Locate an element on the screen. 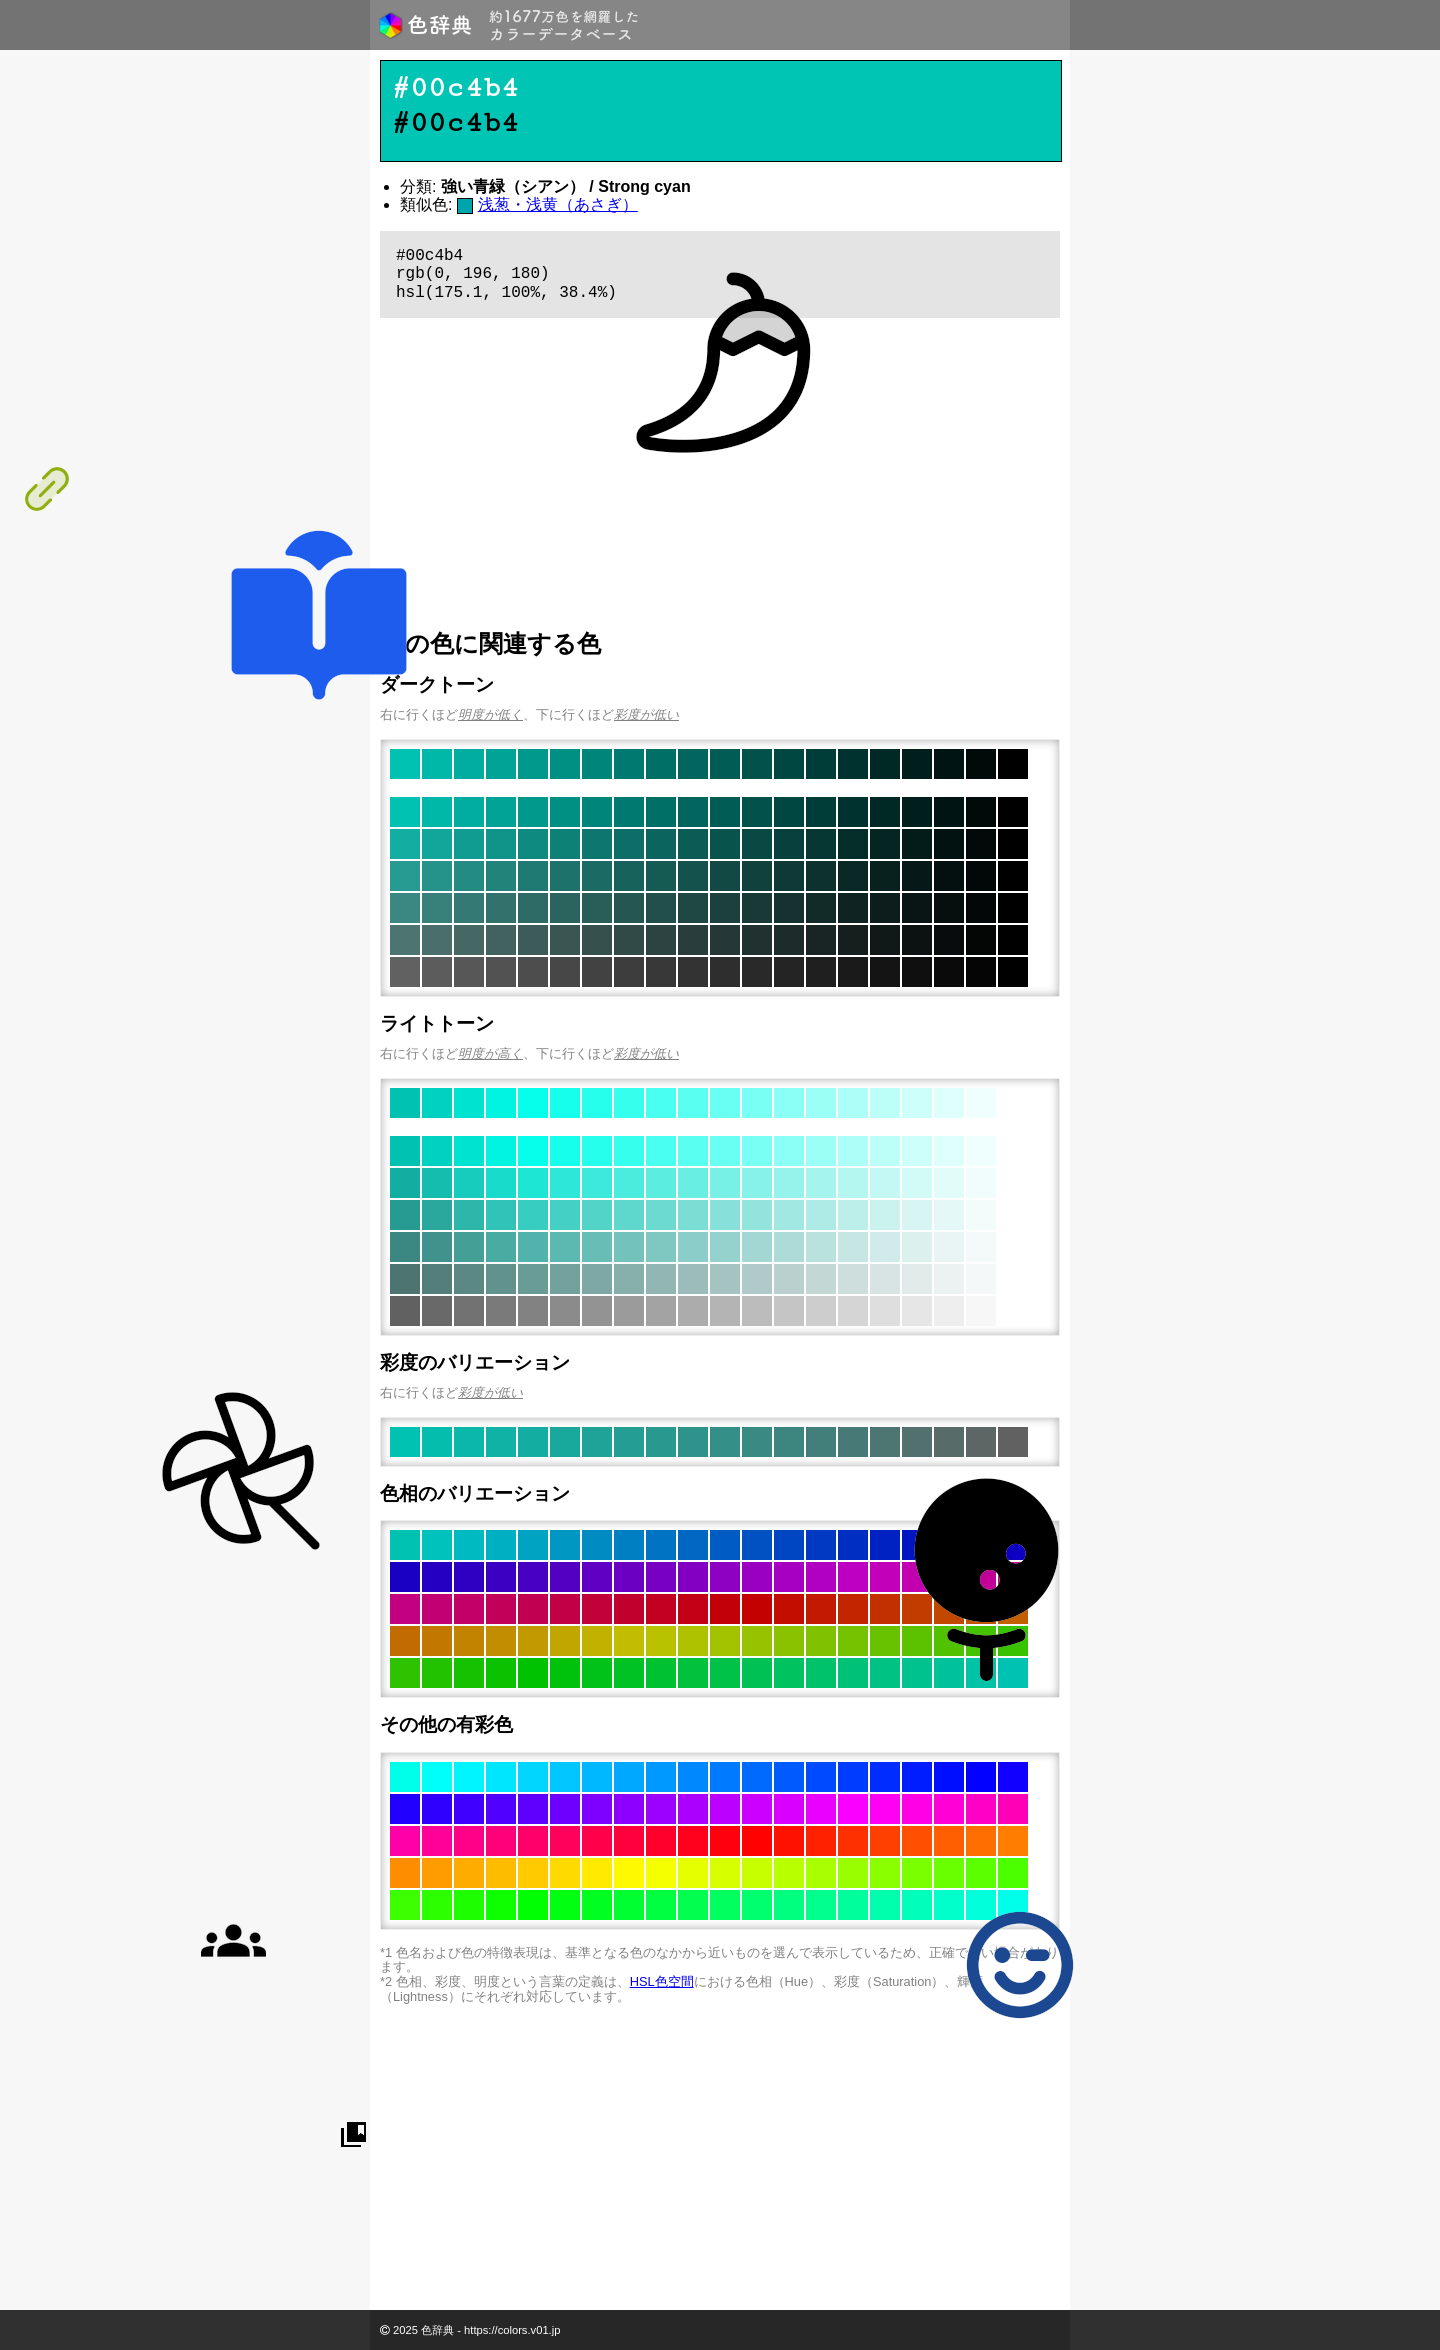 The width and height of the screenshot is (1440, 2350). view user profile or contact details is located at coordinates (319, 612).